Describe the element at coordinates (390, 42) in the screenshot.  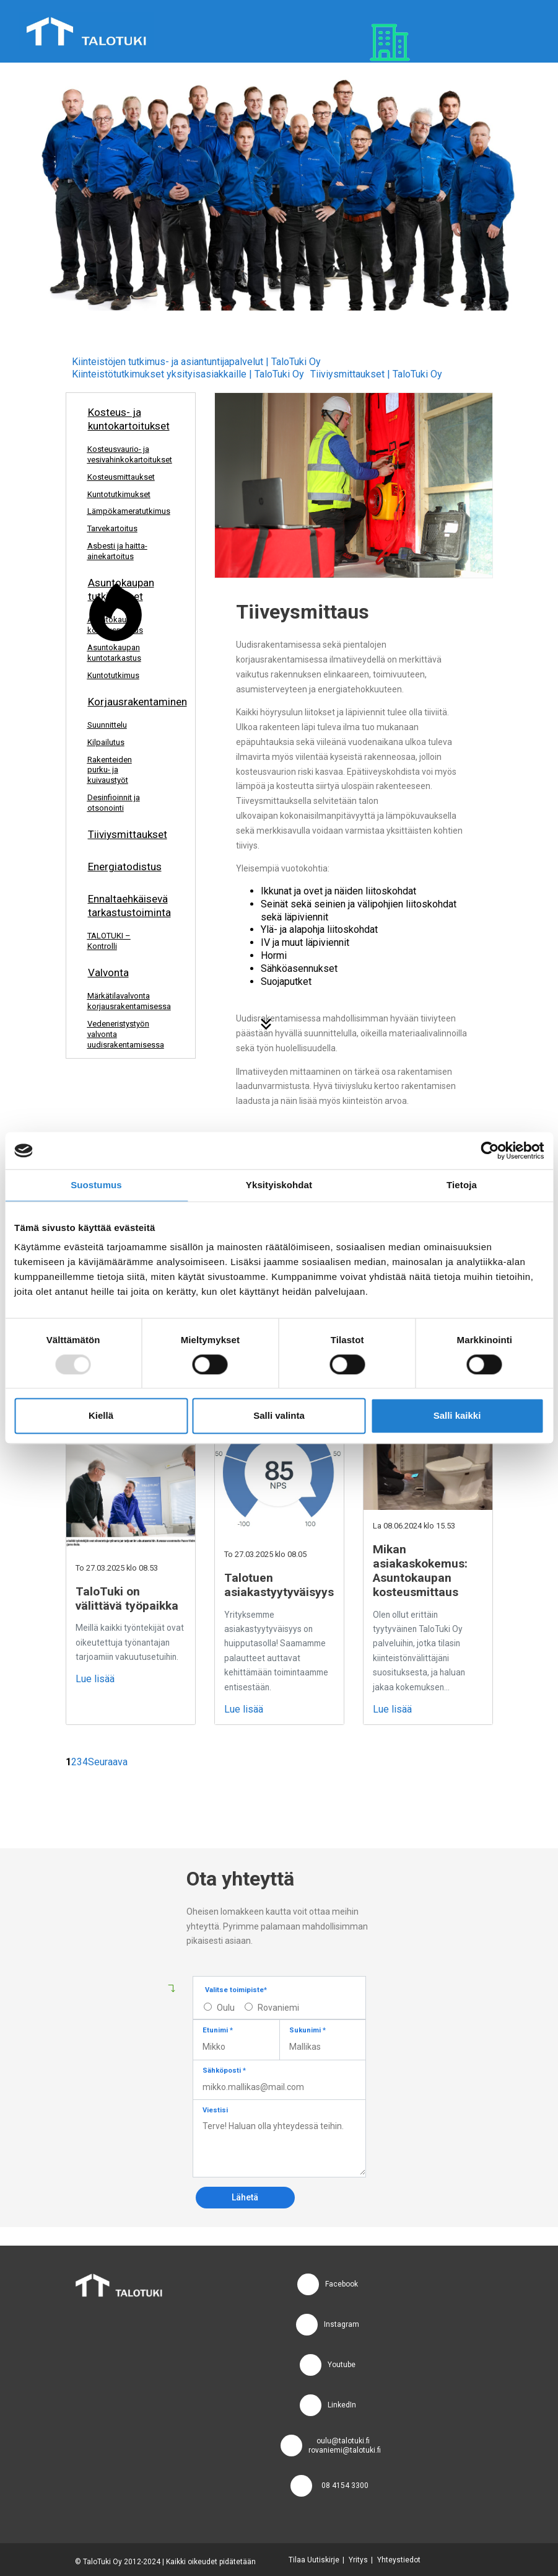
I see `view office or workplace location` at that location.